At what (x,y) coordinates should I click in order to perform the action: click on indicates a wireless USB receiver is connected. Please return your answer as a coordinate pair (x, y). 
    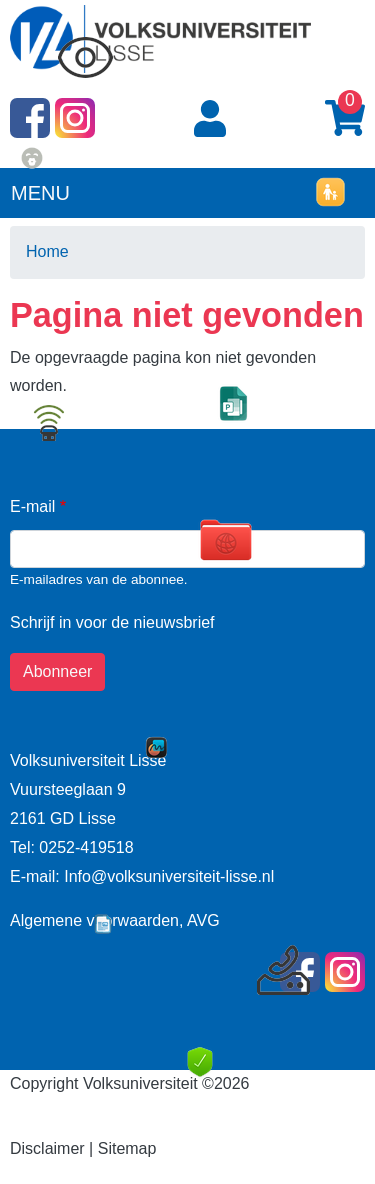
    Looking at the image, I should click on (49, 423).